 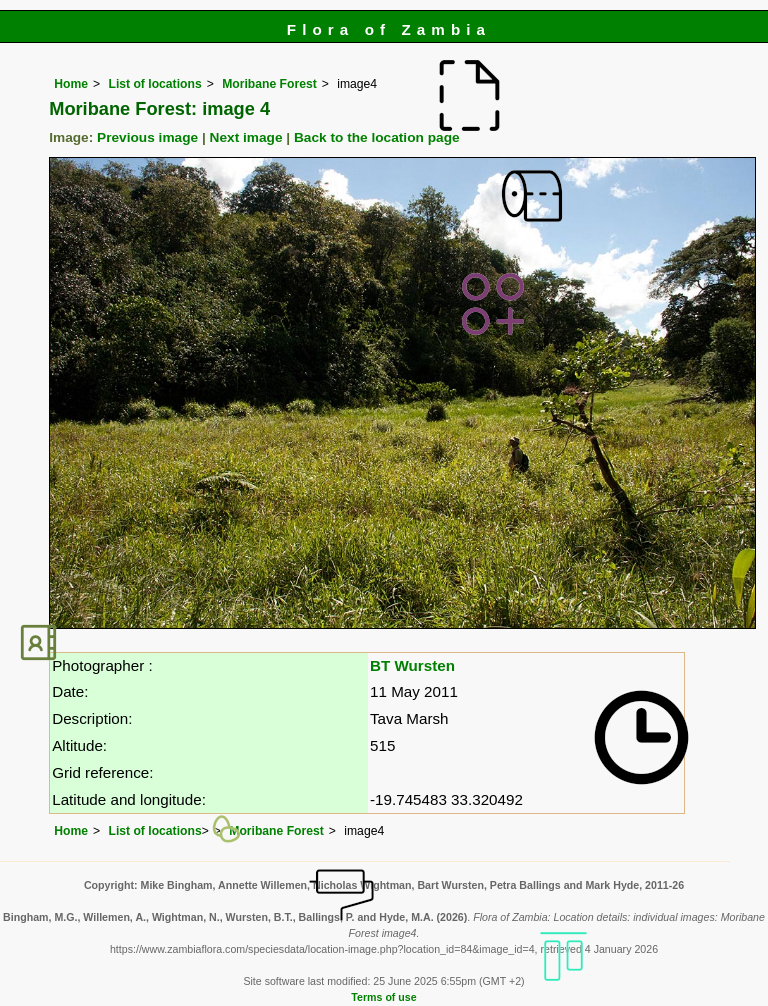 I want to click on align selected objects to the top edge, so click(x=563, y=955).